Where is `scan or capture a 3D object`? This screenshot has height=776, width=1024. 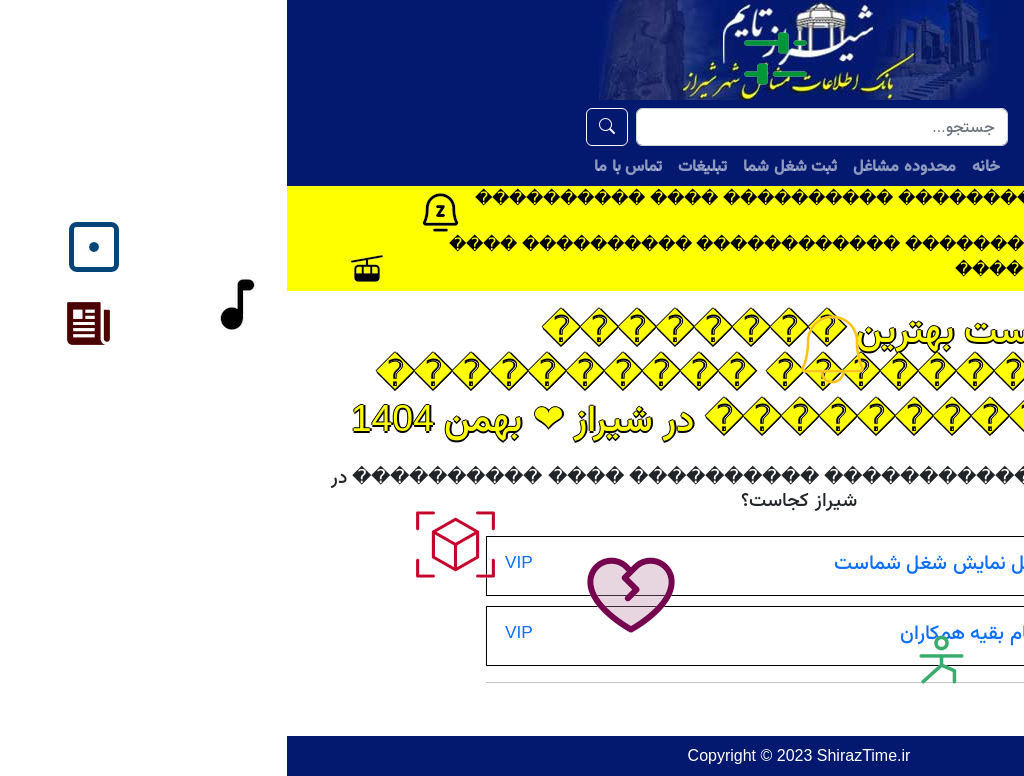
scan or capture a 3D object is located at coordinates (455, 544).